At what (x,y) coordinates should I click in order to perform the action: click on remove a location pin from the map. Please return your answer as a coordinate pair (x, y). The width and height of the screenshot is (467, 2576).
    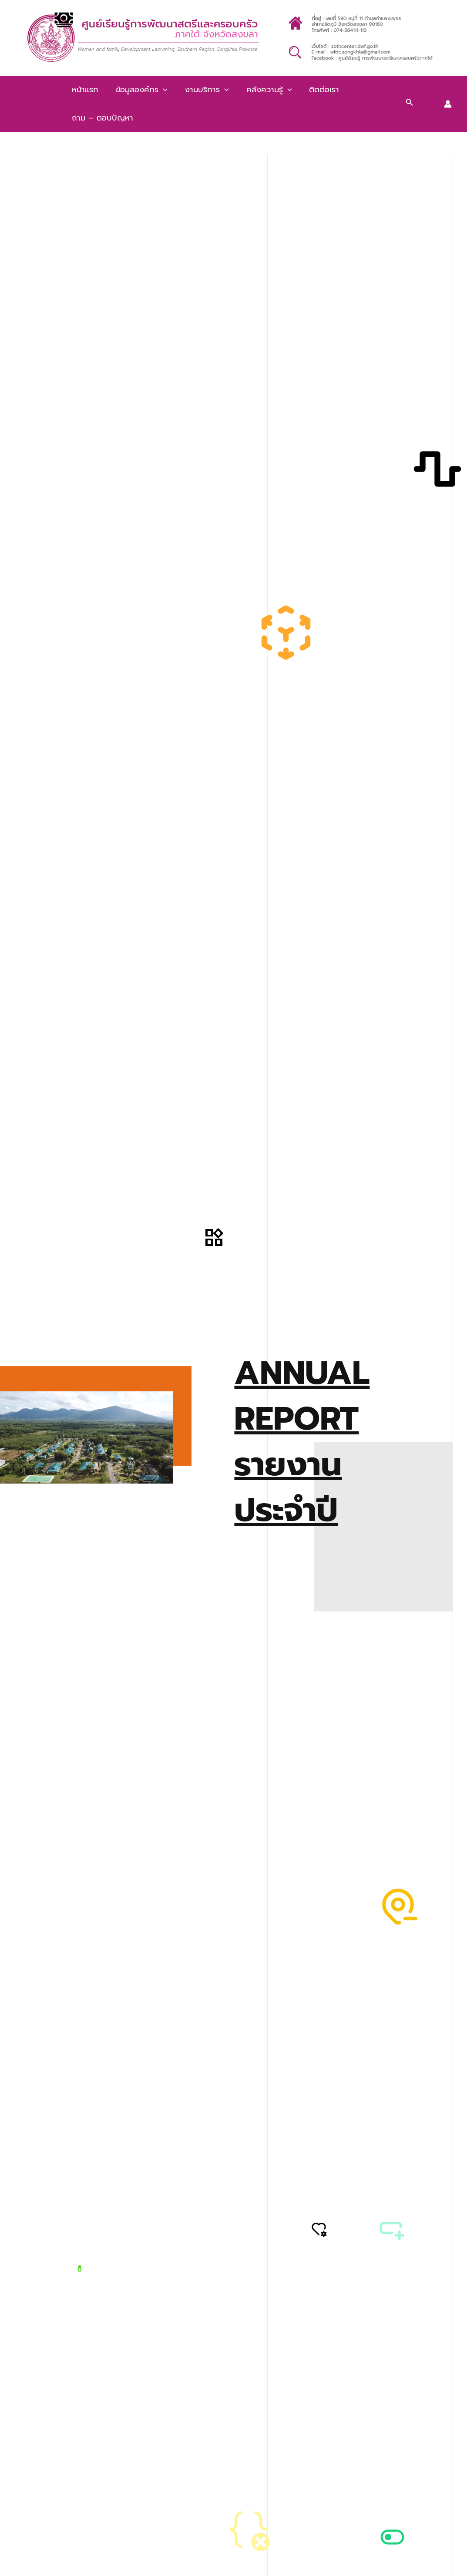
    Looking at the image, I should click on (398, 1906).